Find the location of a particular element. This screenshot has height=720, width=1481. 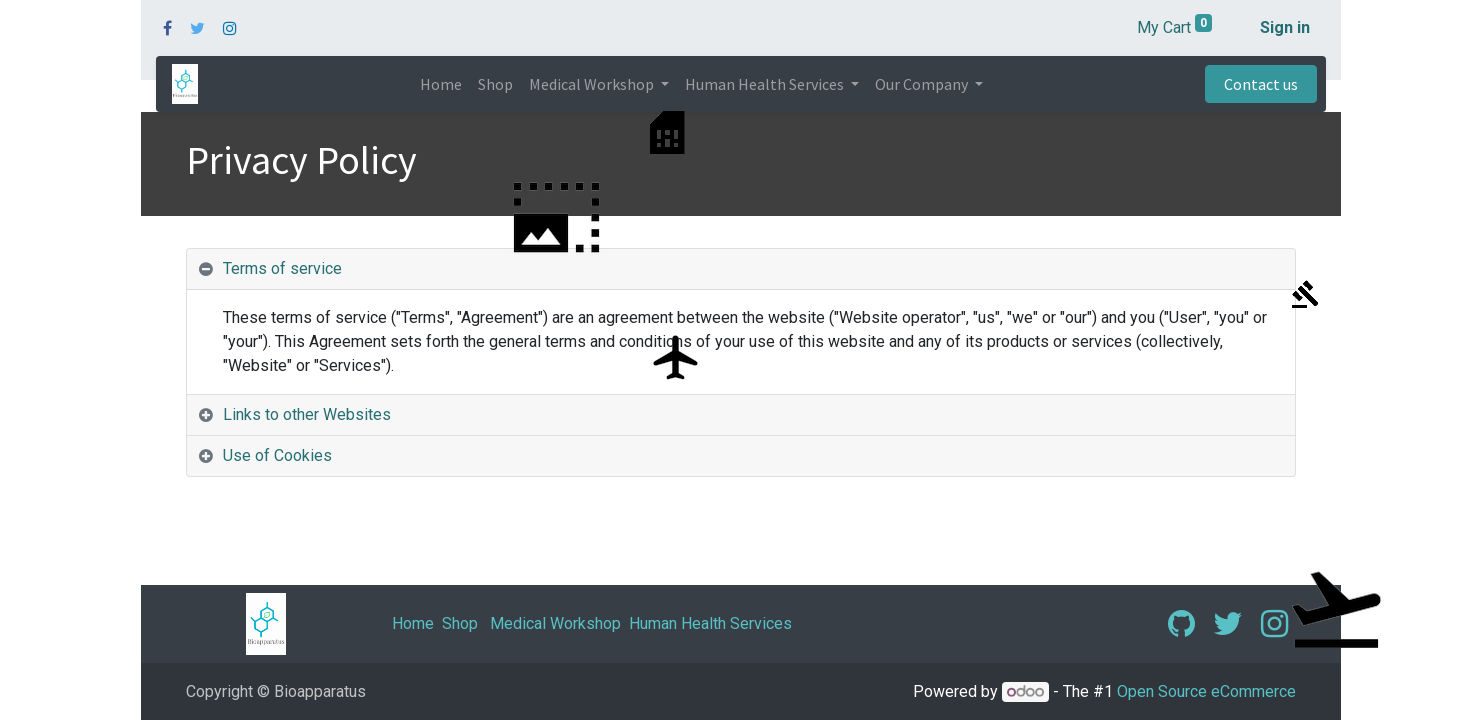

resize image to large format is located at coordinates (556, 217).